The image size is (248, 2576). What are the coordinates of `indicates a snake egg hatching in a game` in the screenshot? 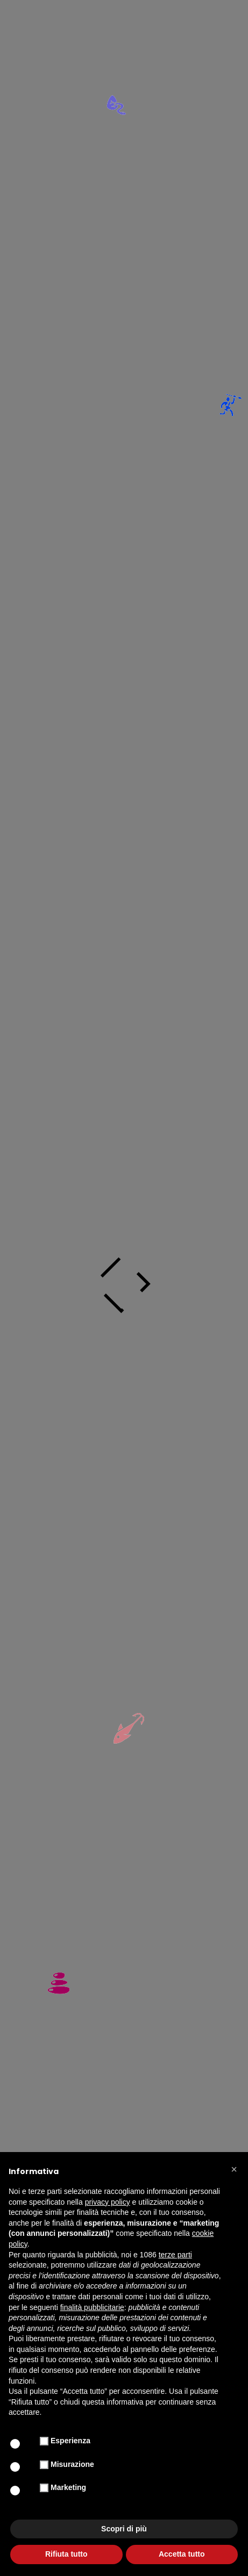 It's located at (116, 105).